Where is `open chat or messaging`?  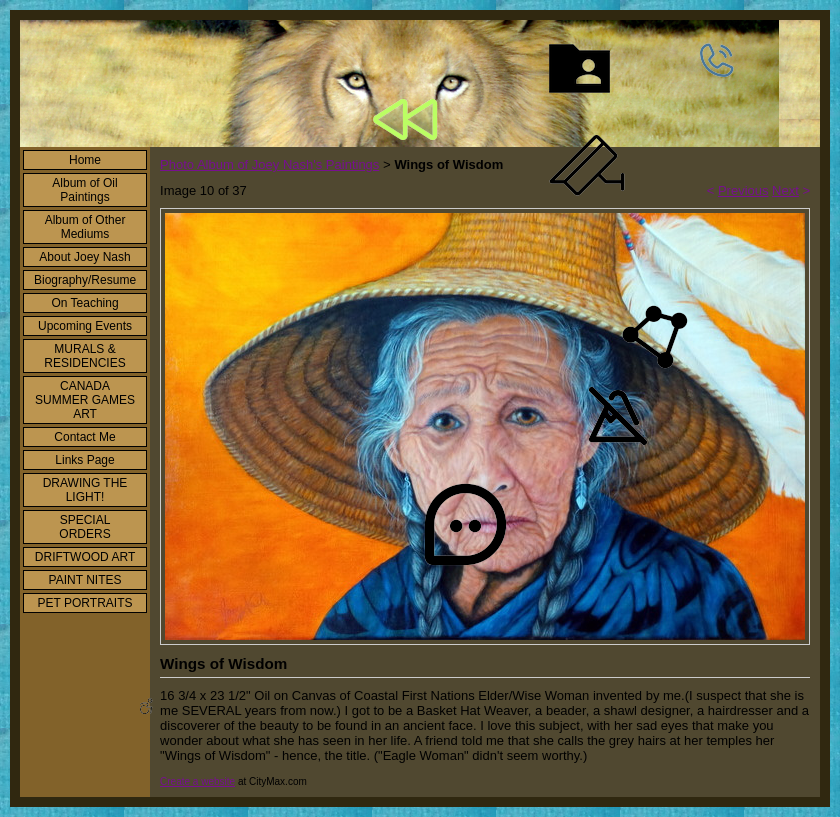
open chat or messaging is located at coordinates (464, 526).